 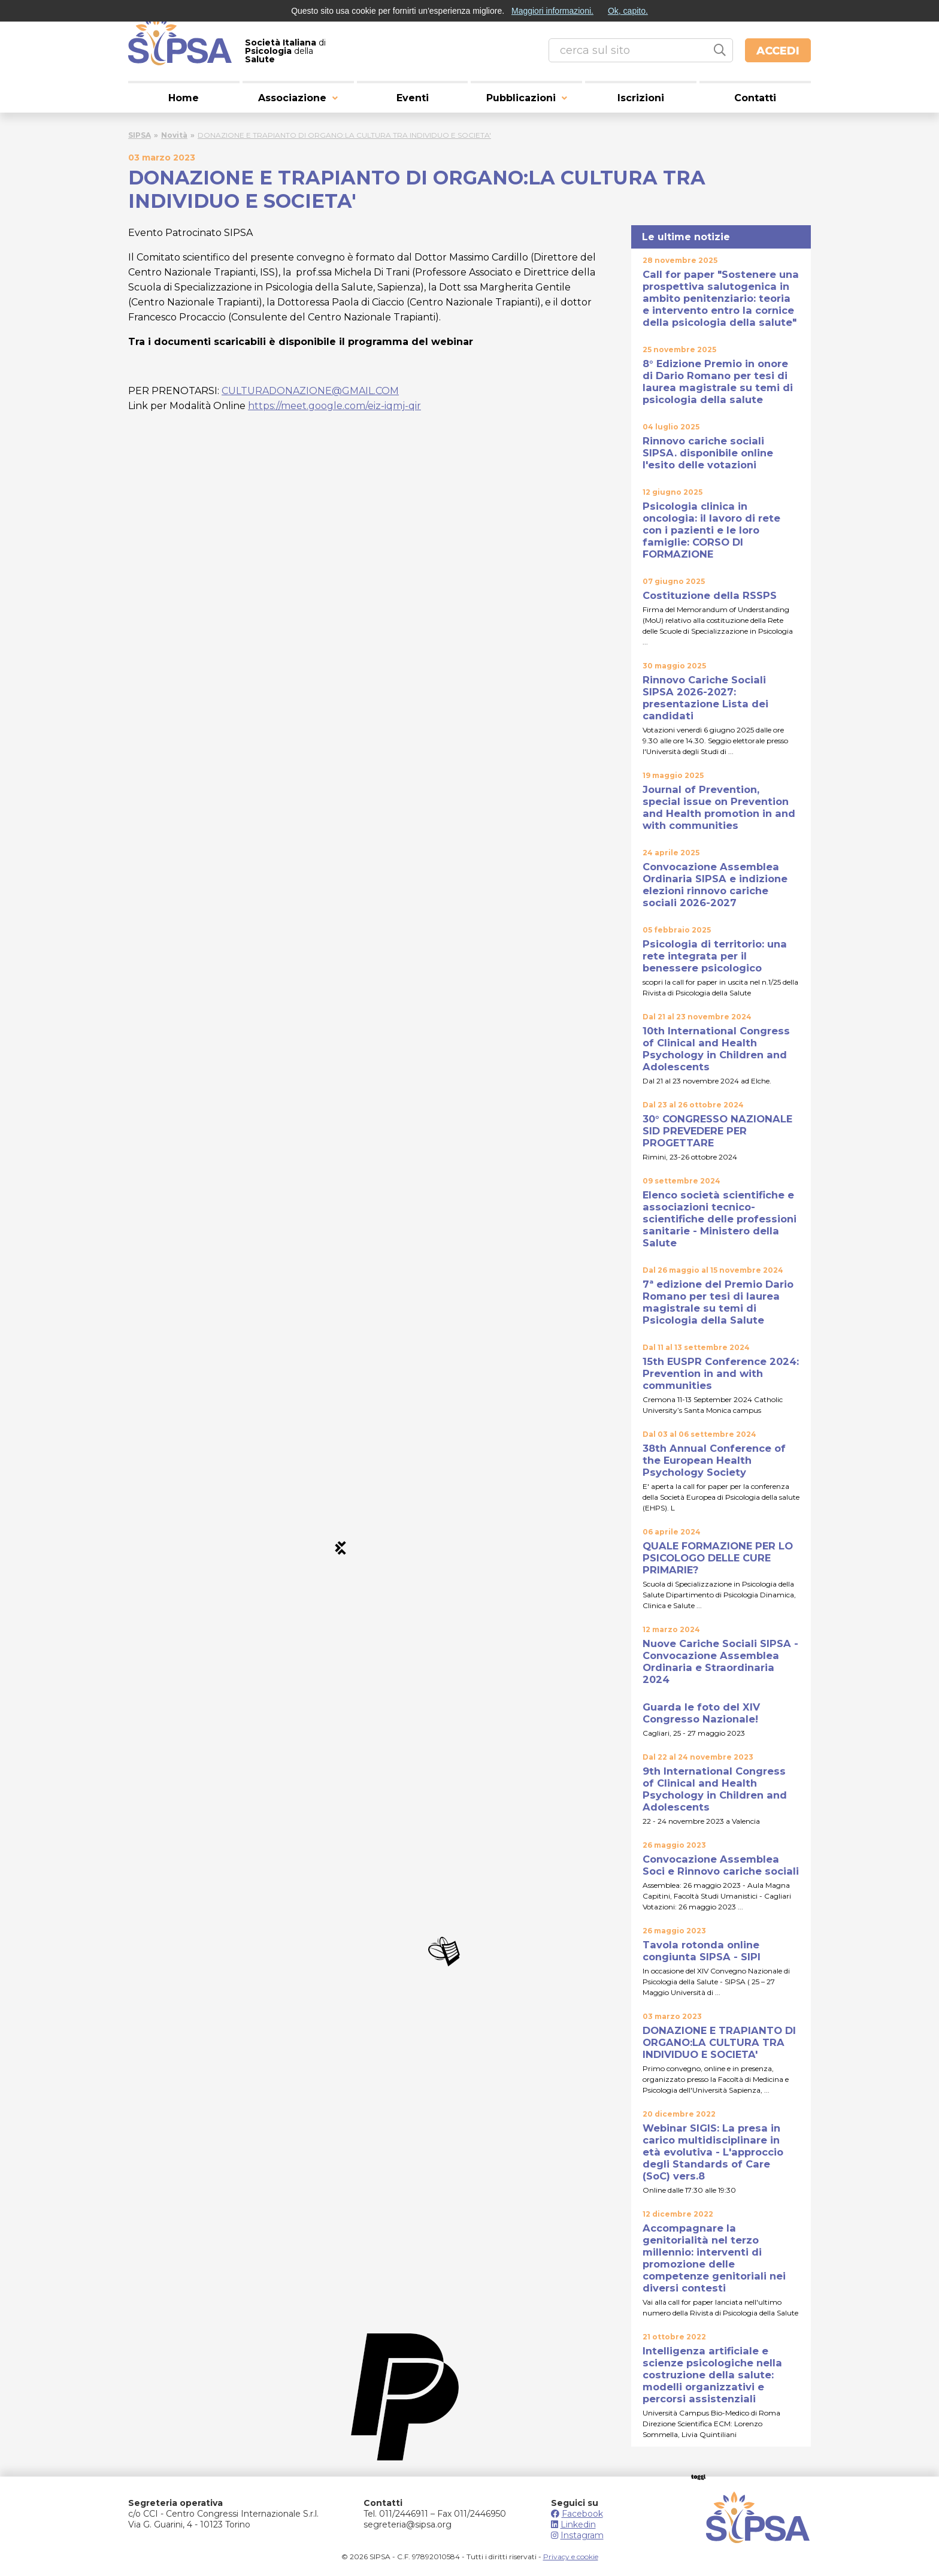 I want to click on open Toggl time tracking app, so click(x=698, y=2477).